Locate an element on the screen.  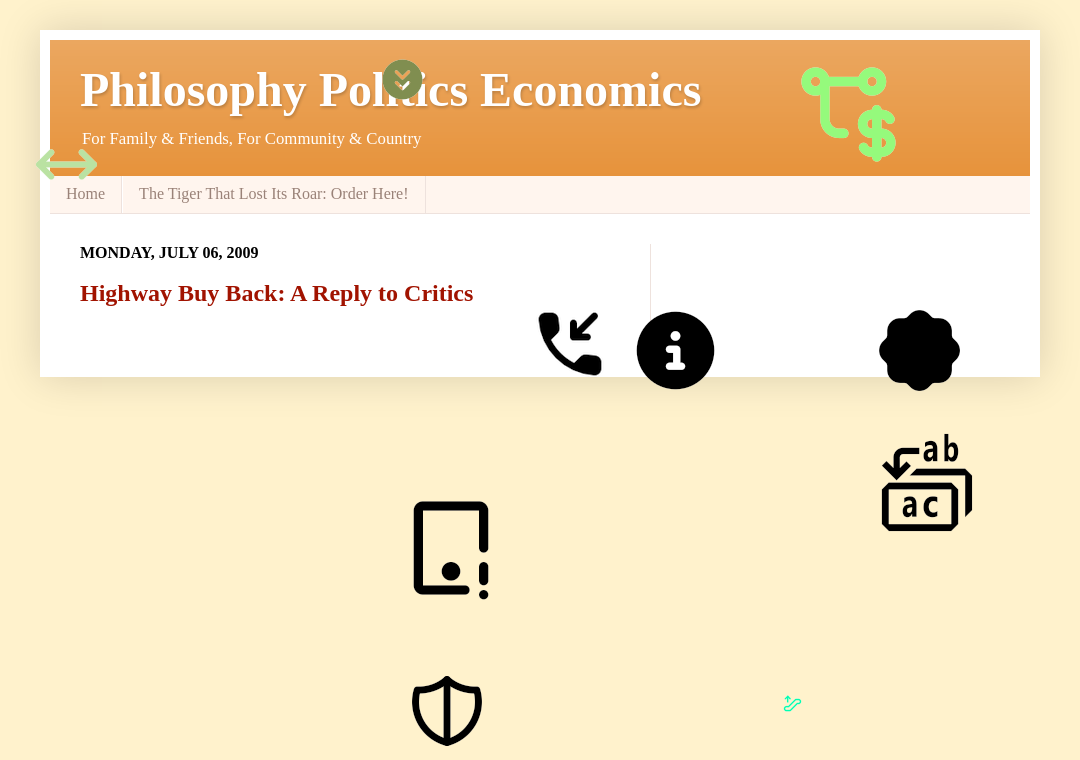
indicates partial security or protection status is located at coordinates (447, 711).